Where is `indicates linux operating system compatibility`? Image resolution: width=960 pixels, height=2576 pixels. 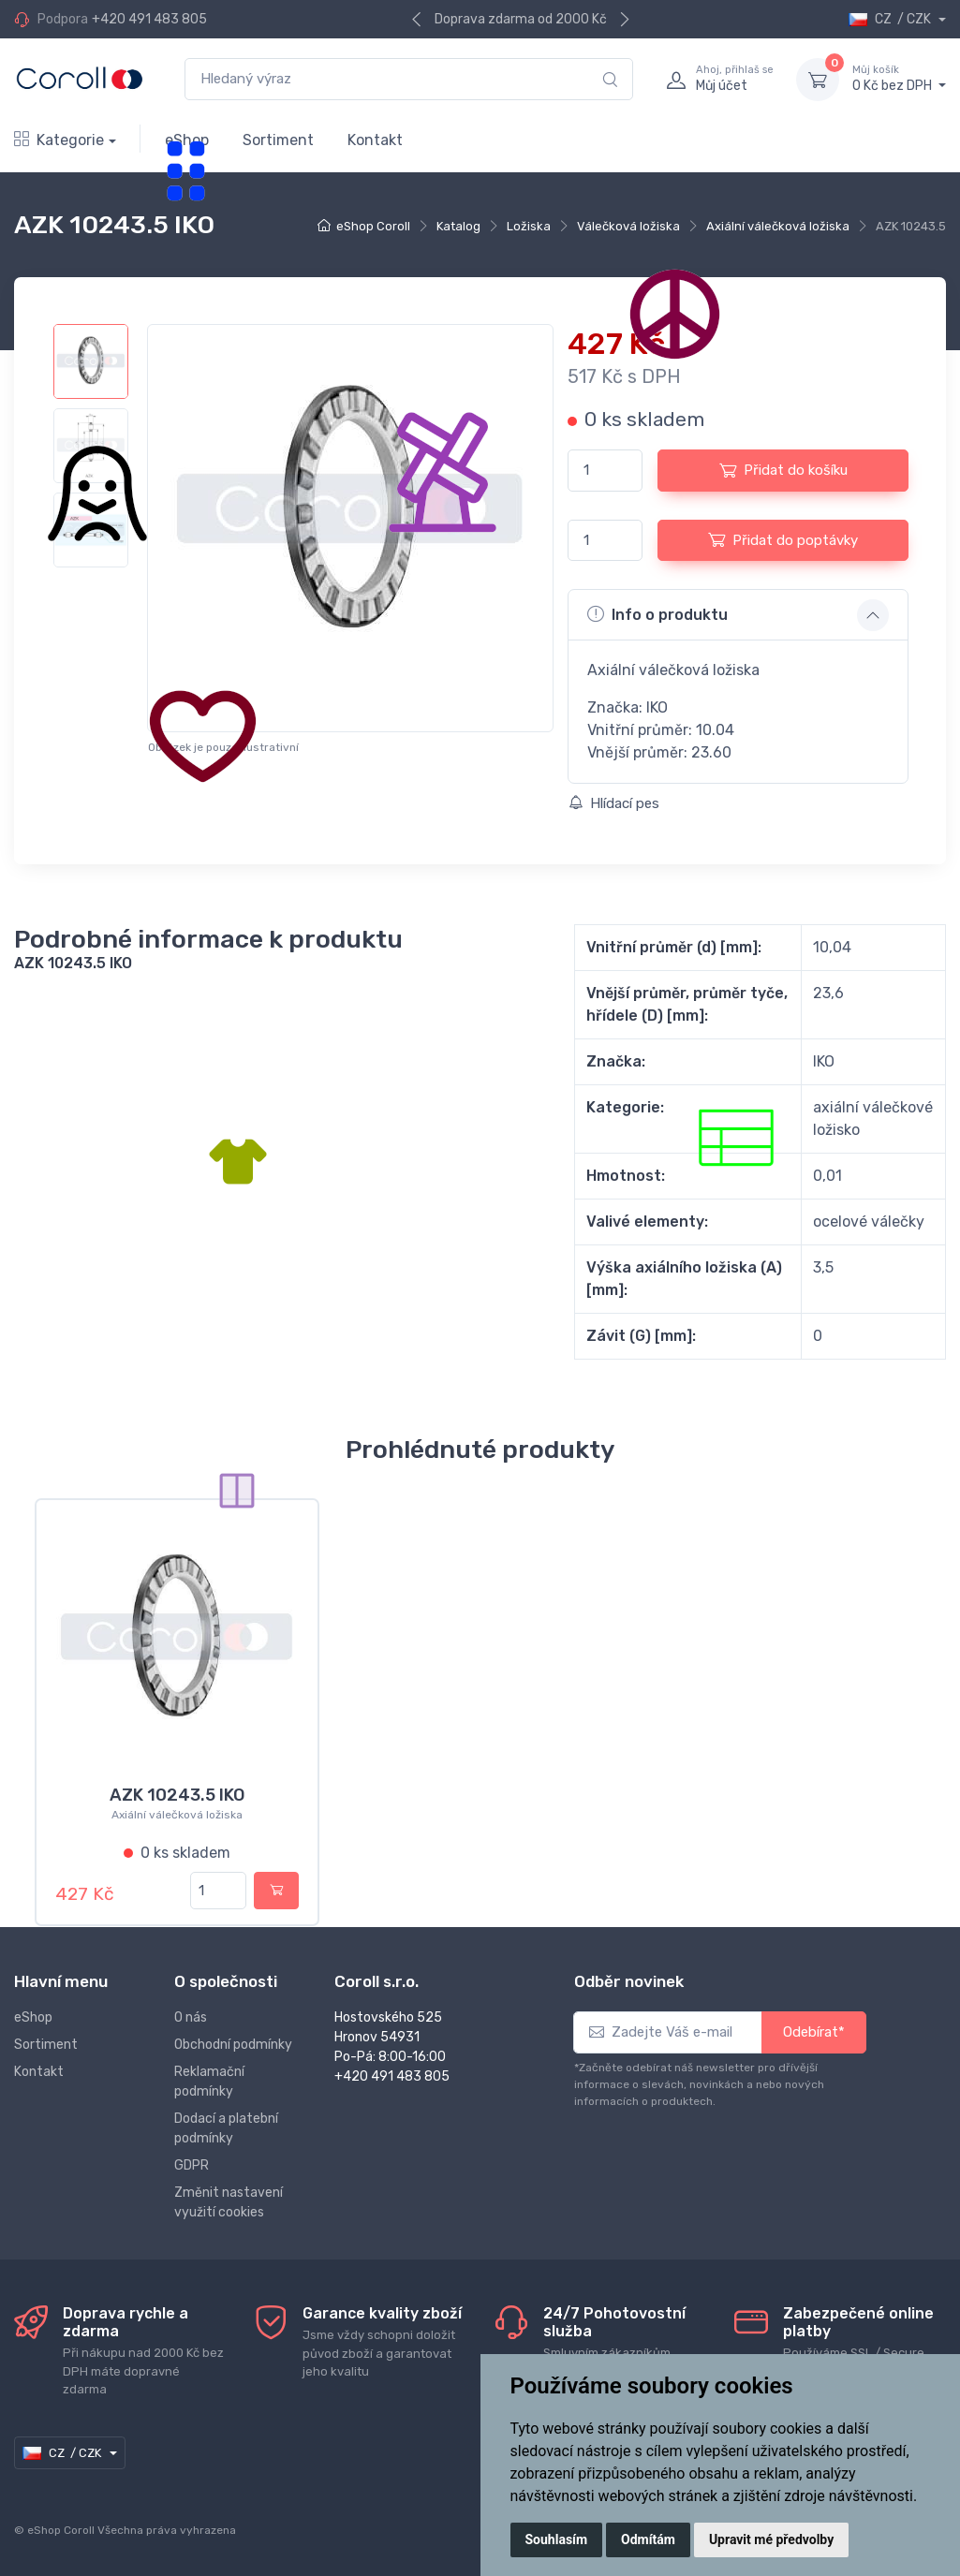 indicates linux operating system compatibility is located at coordinates (97, 499).